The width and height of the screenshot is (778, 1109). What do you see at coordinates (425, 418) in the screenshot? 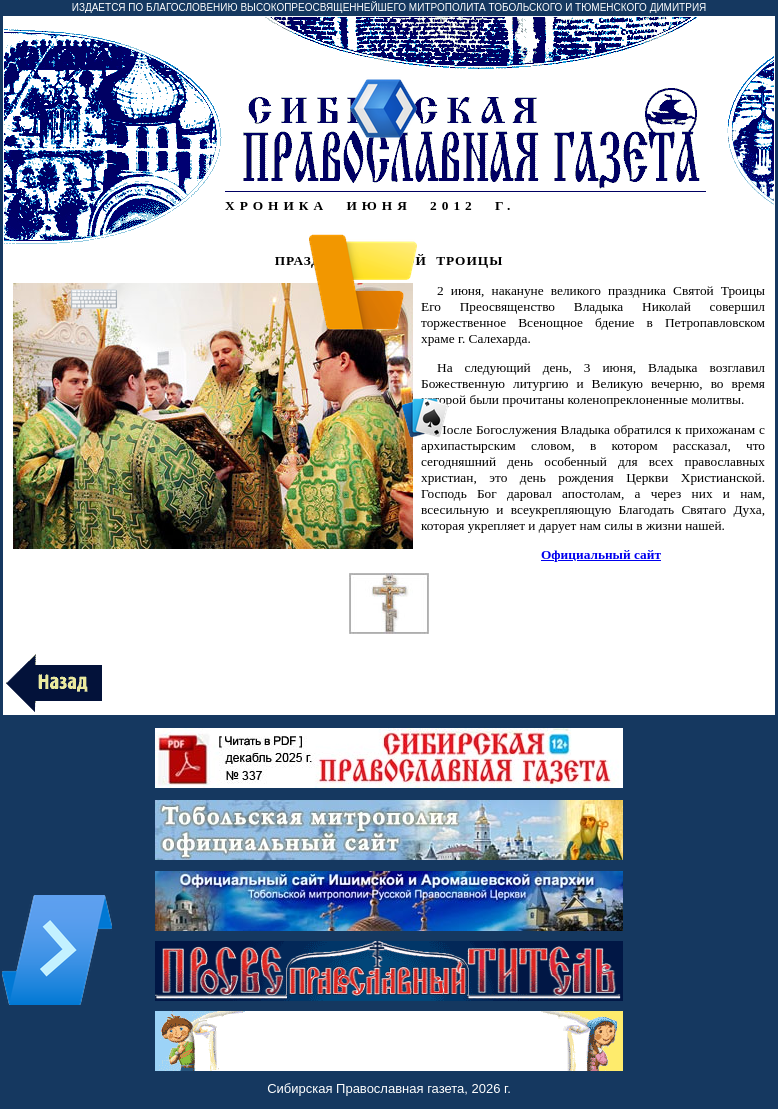
I see `open the solitaire card game app` at bounding box center [425, 418].